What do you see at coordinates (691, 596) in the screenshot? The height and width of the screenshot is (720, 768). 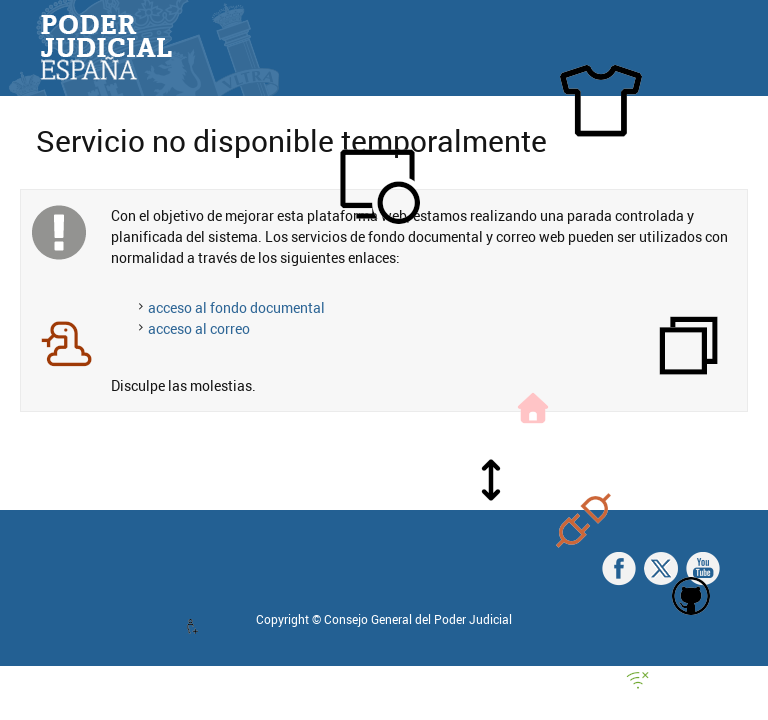 I see `open GitHub repository` at bounding box center [691, 596].